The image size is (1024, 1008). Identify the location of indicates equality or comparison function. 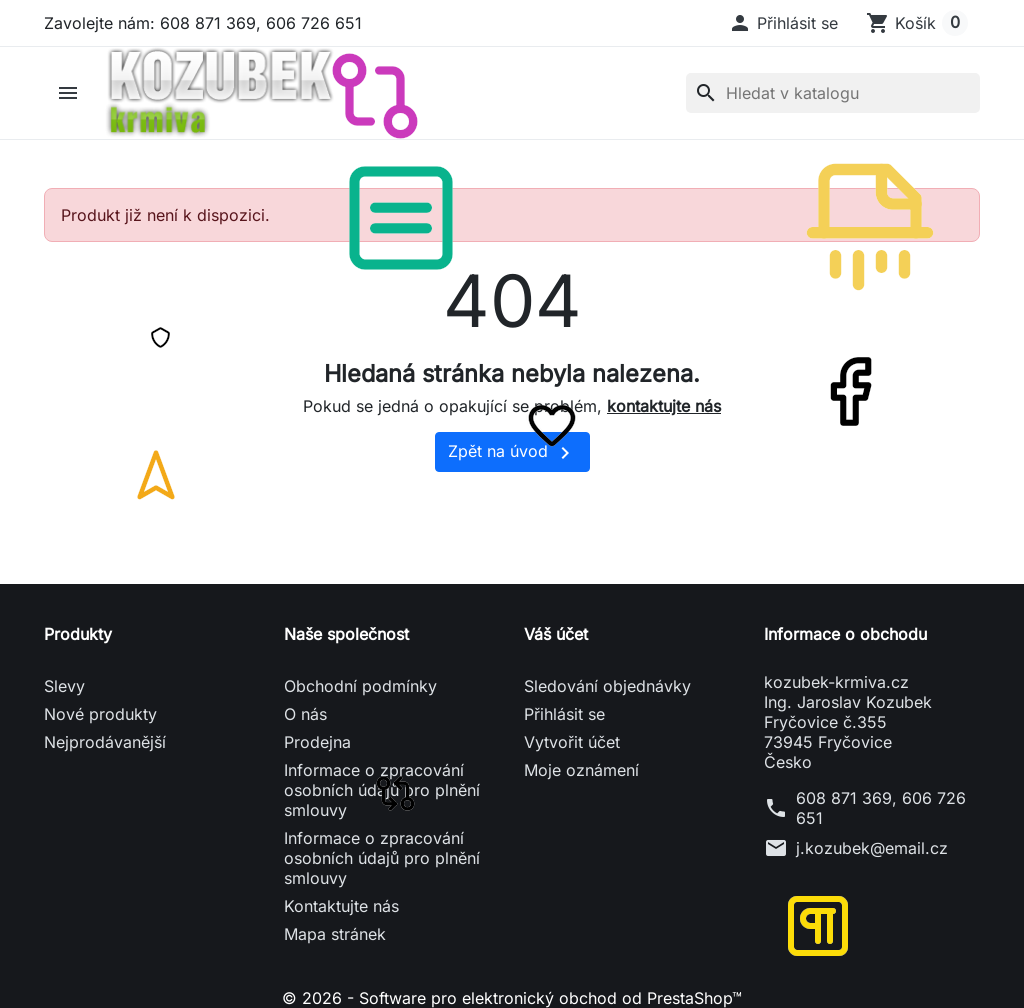
(401, 218).